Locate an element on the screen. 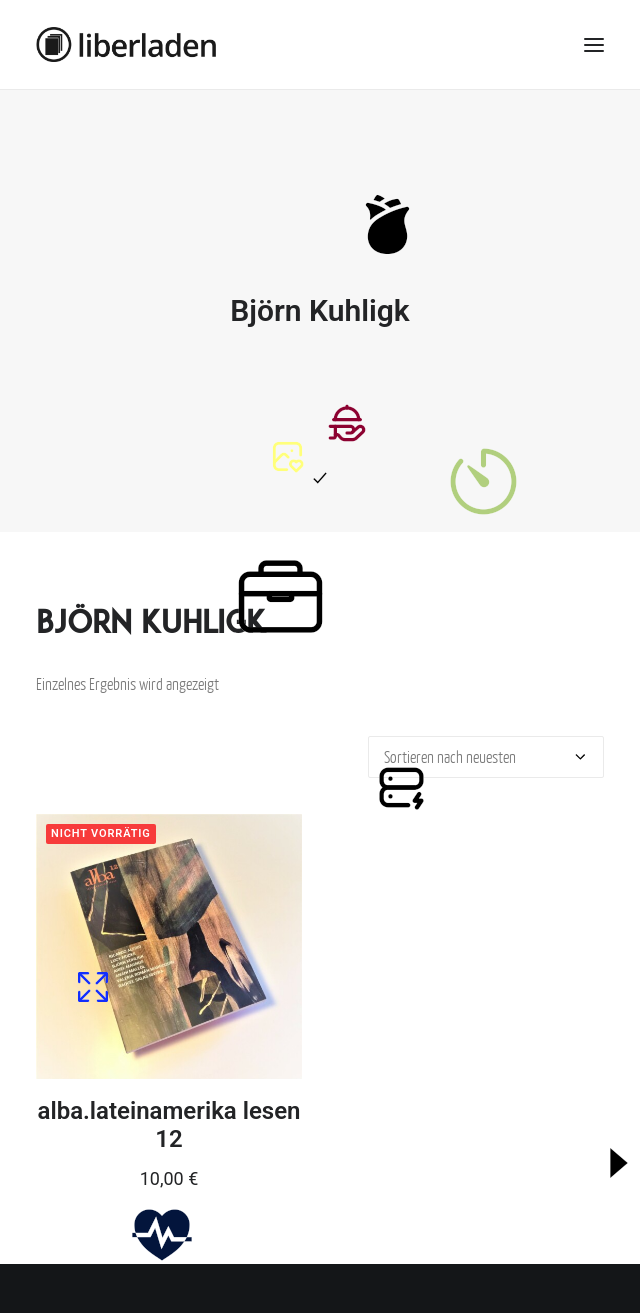 This screenshot has width=640, height=1313. expand to fullscreen mode is located at coordinates (93, 987).